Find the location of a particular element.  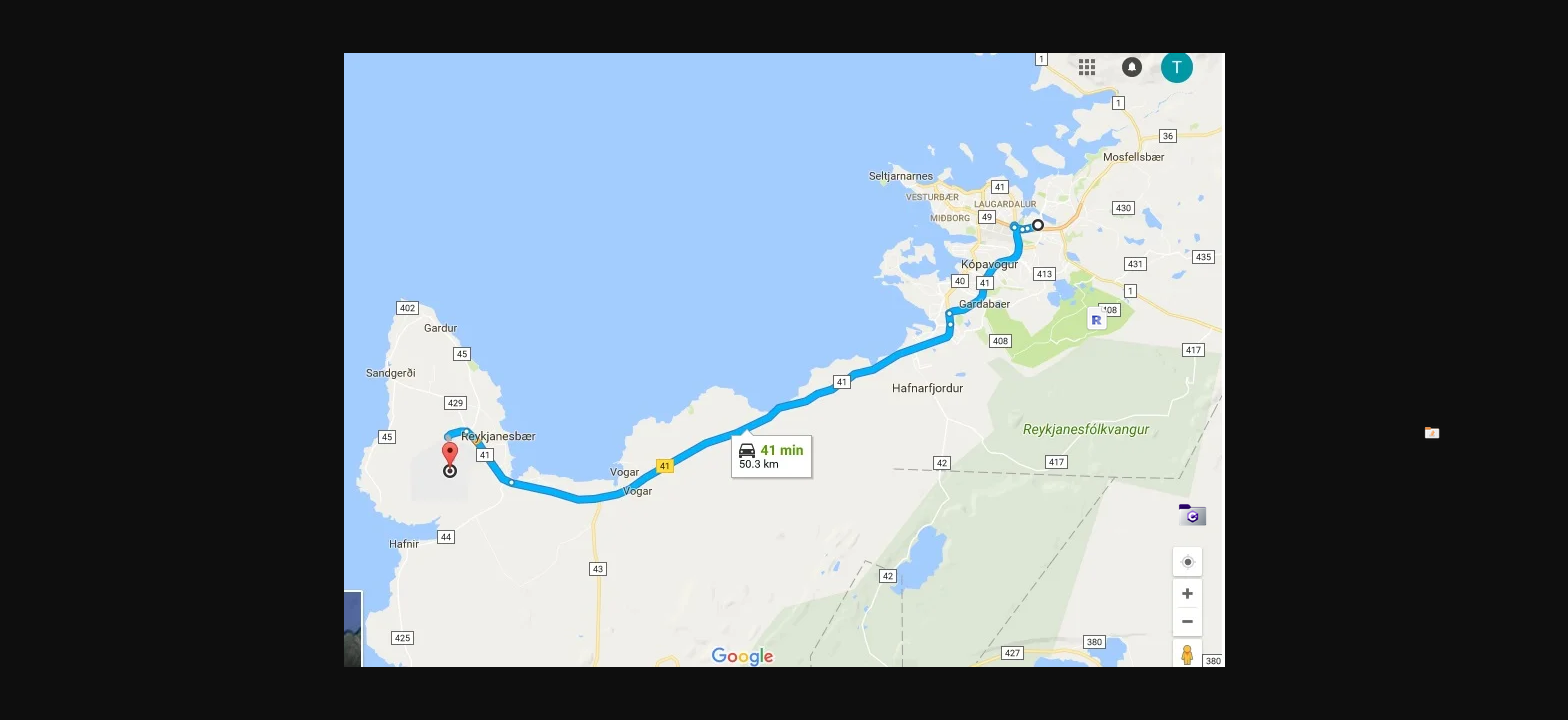

folder containing C# project files is located at coordinates (1192, 515).